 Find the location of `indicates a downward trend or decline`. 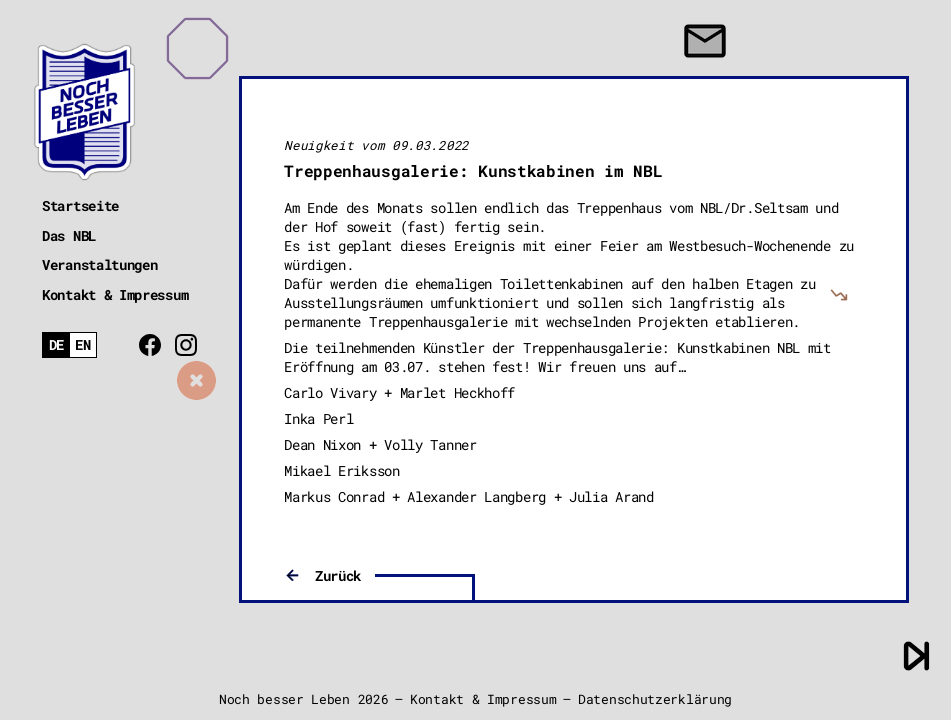

indicates a downward trend or decline is located at coordinates (839, 295).